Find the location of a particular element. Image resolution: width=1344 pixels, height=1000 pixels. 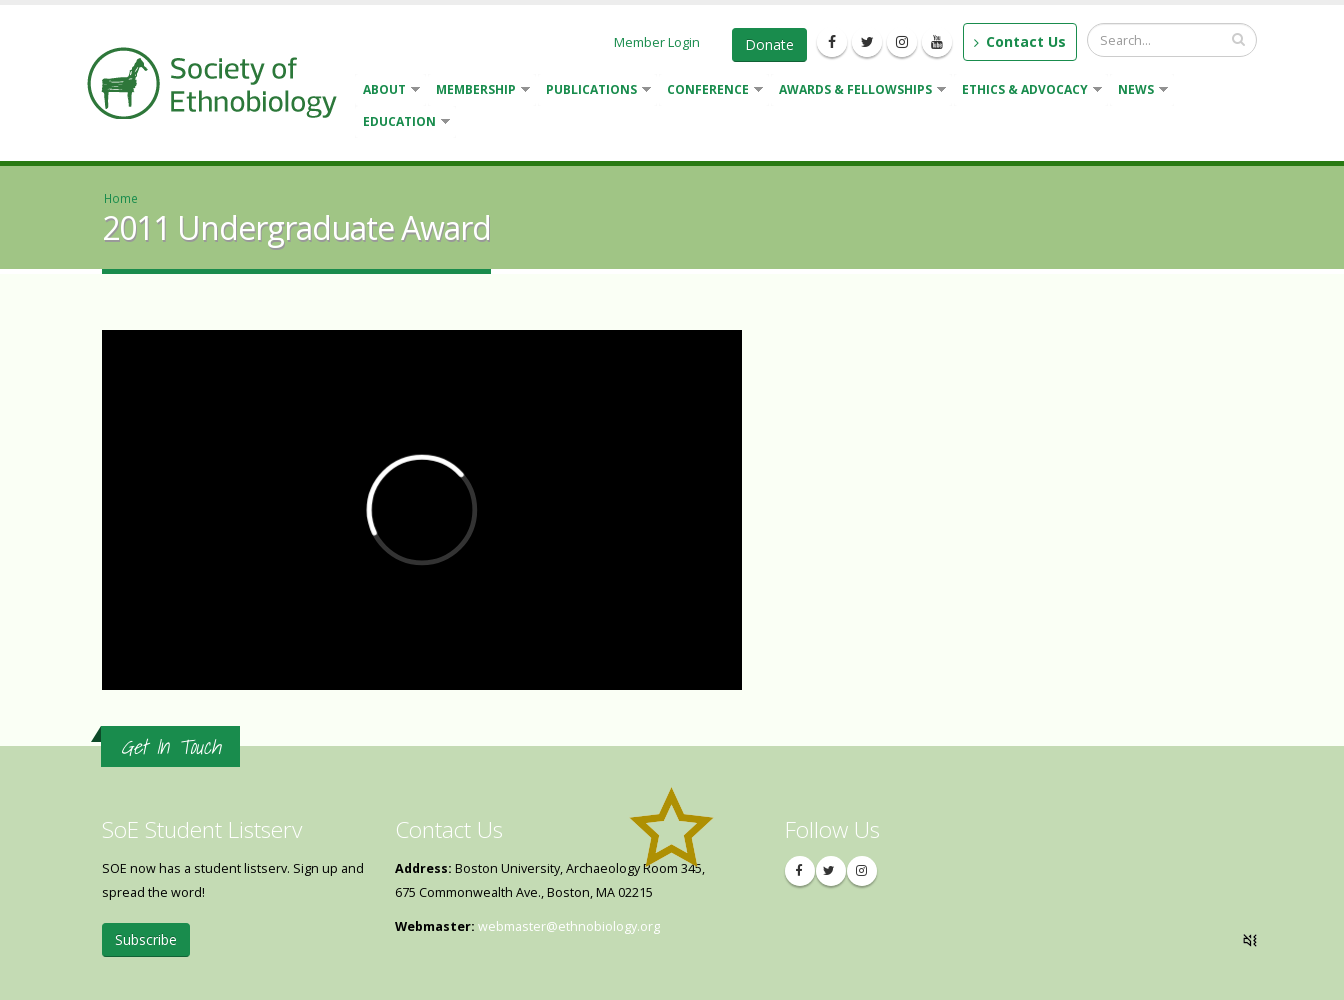

add item to favorites is located at coordinates (671, 829).